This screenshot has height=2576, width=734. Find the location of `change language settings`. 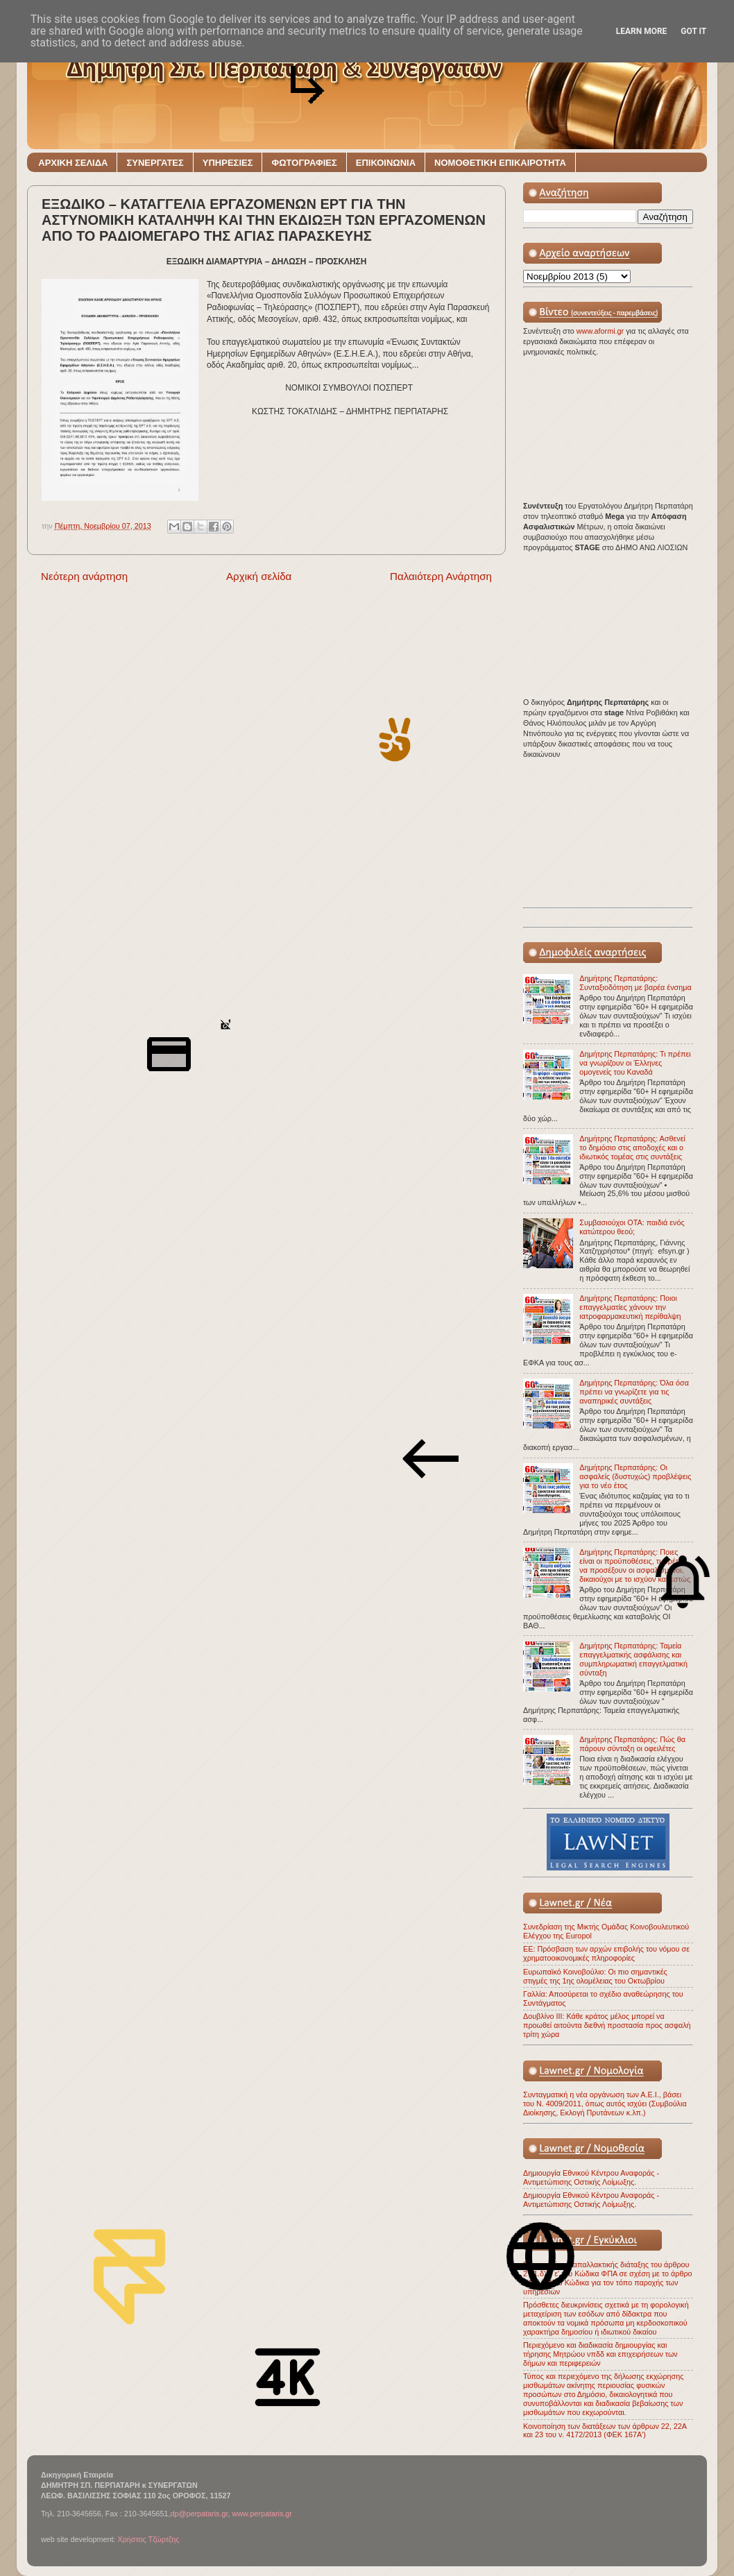

change language settings is located at coordinates (540, 2256).